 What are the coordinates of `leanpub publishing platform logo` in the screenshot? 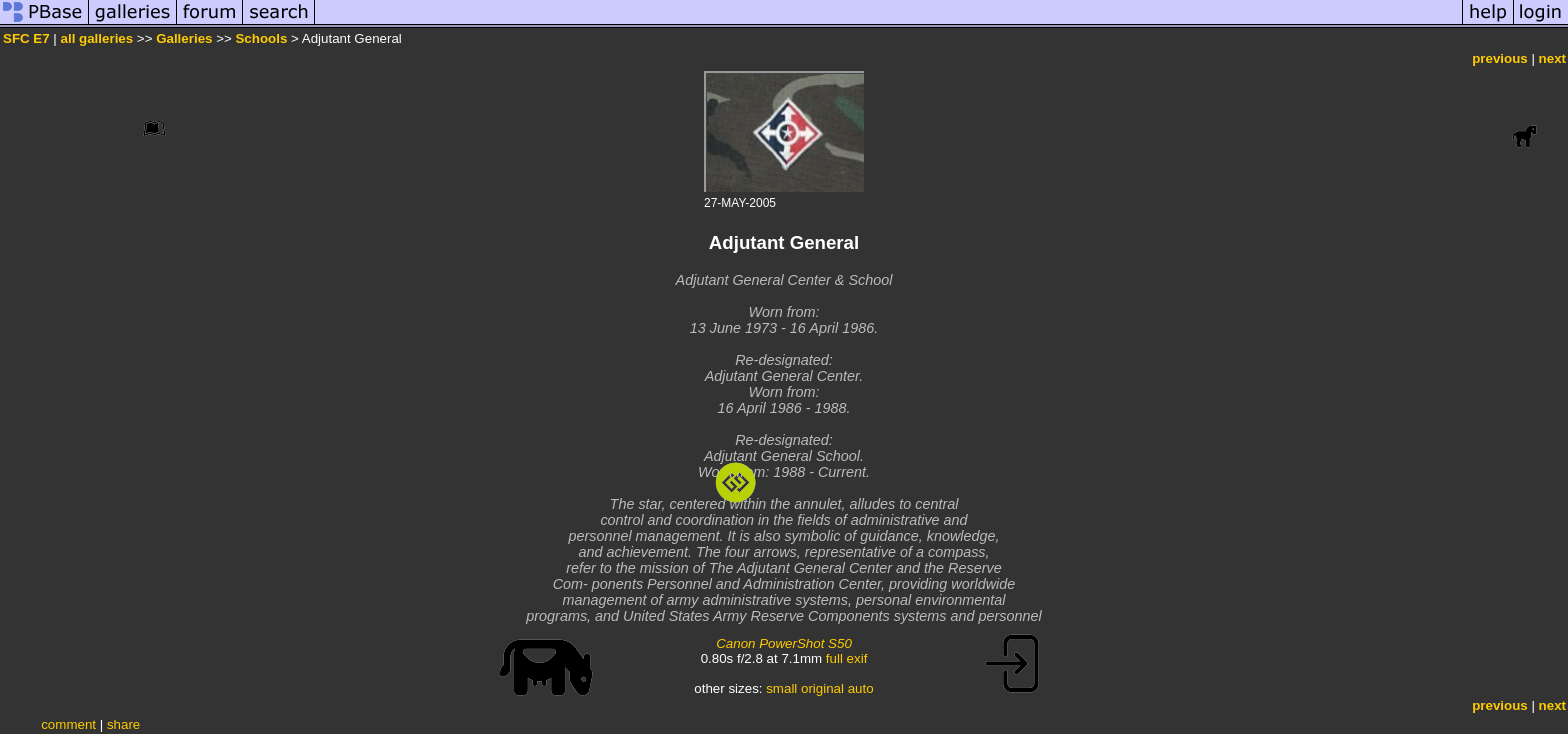 It's located at (154, 128).